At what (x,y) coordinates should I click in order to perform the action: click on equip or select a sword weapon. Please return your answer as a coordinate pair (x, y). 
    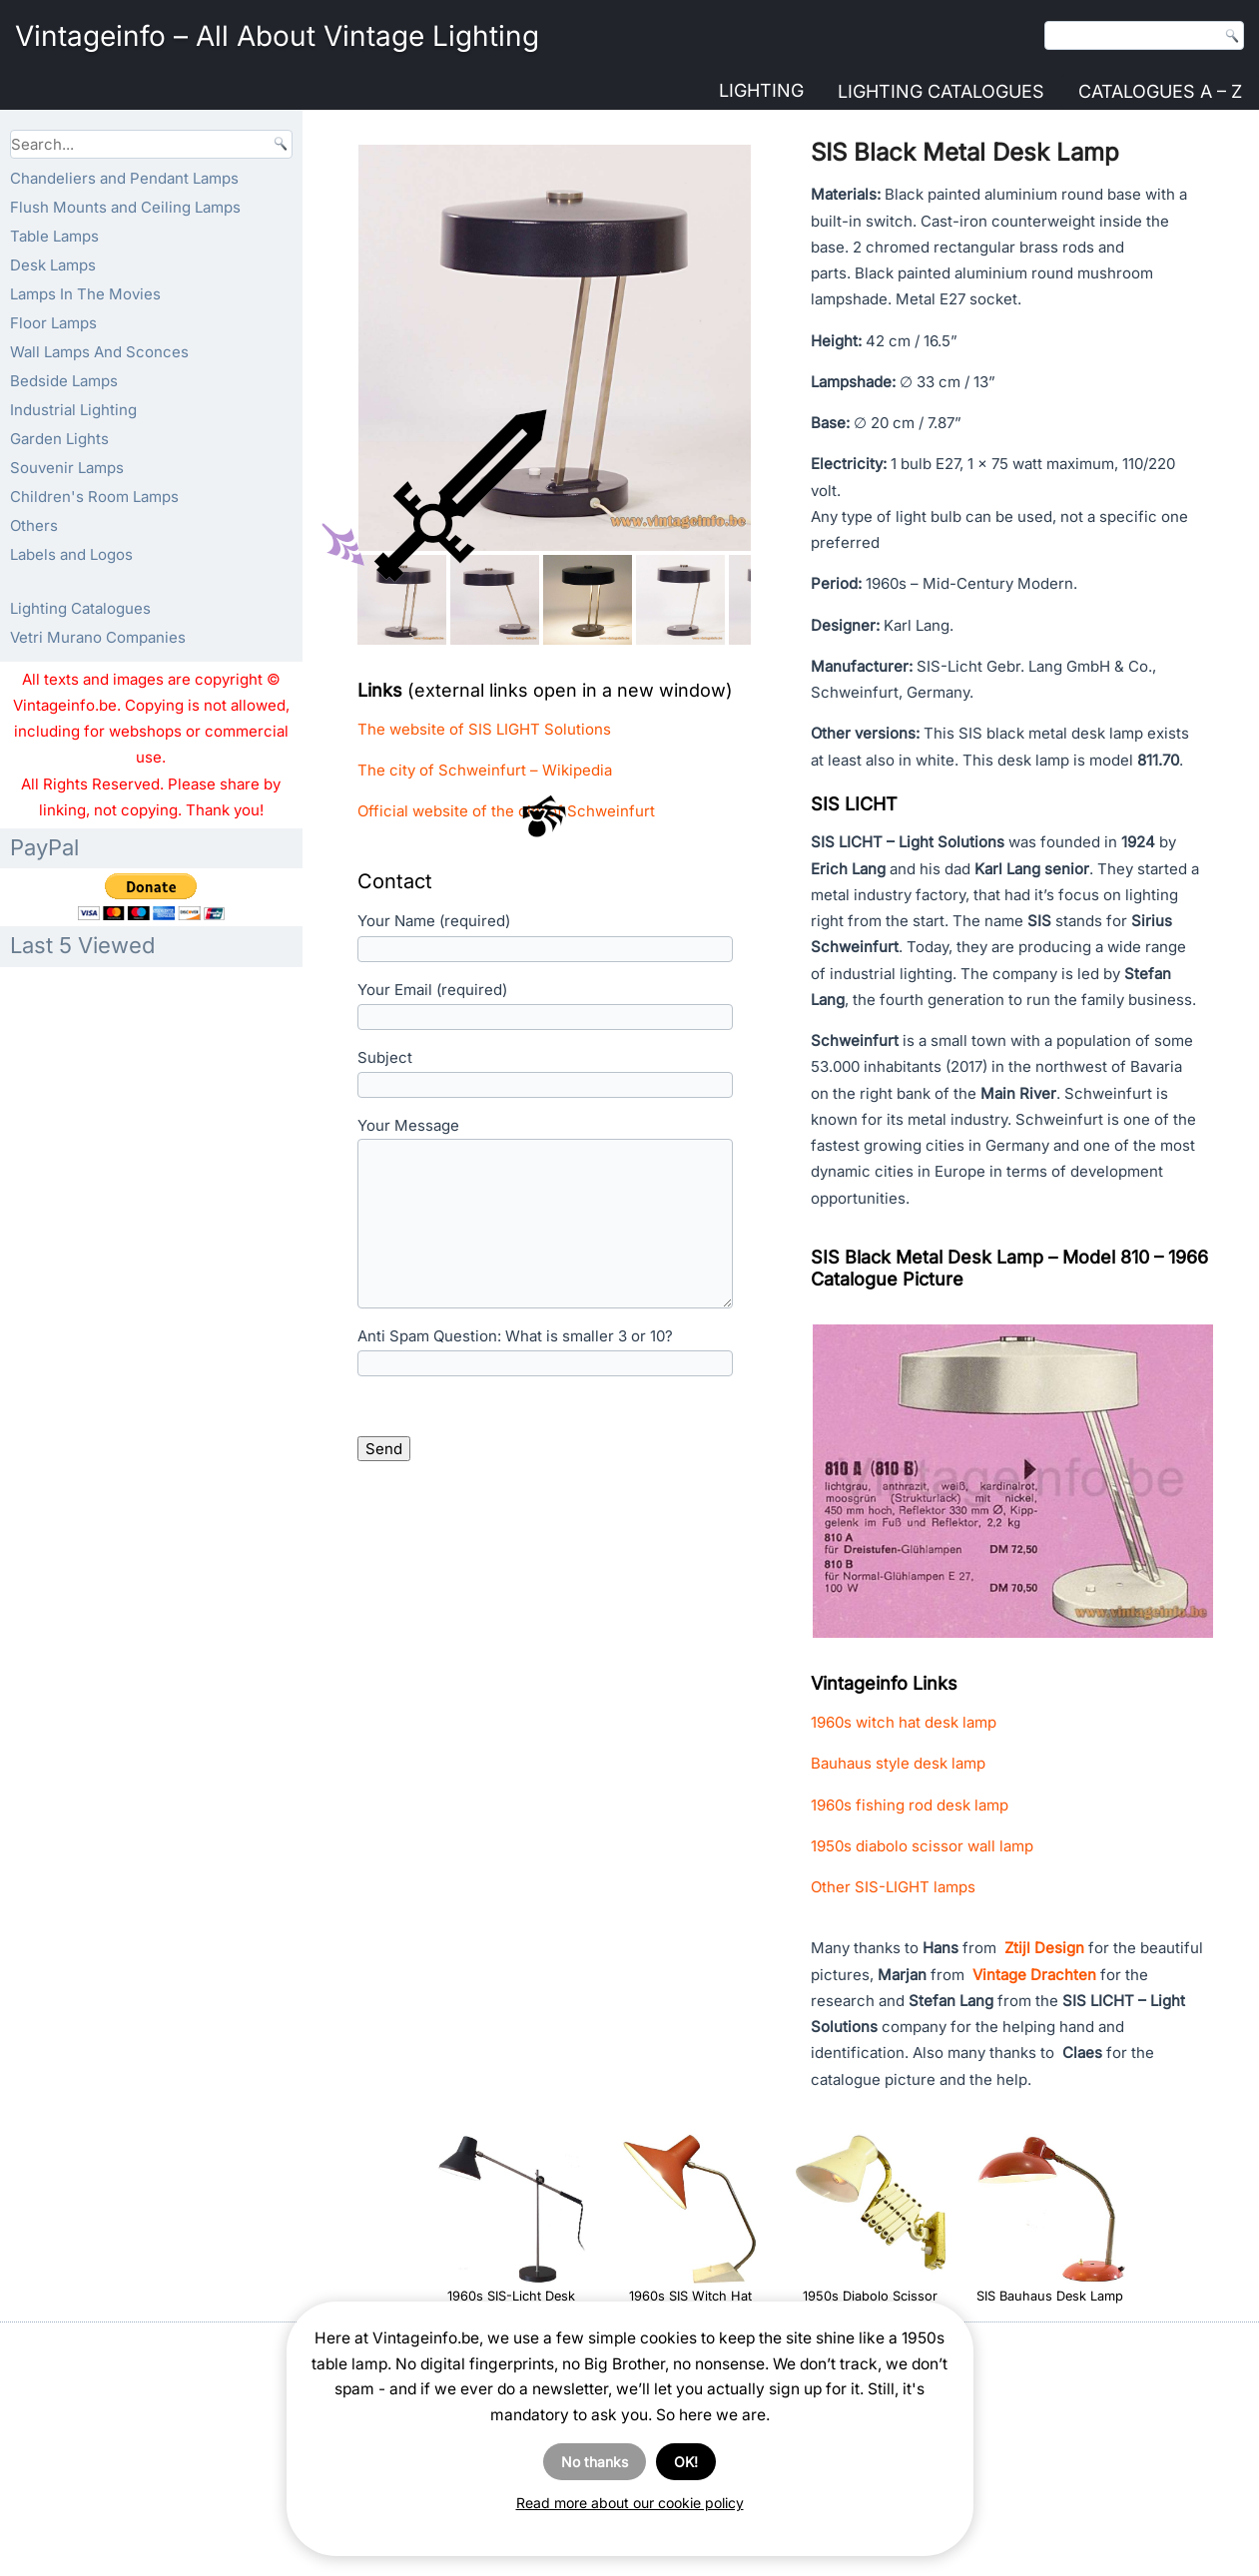
    Looking at the image, I should click on (460, 495).